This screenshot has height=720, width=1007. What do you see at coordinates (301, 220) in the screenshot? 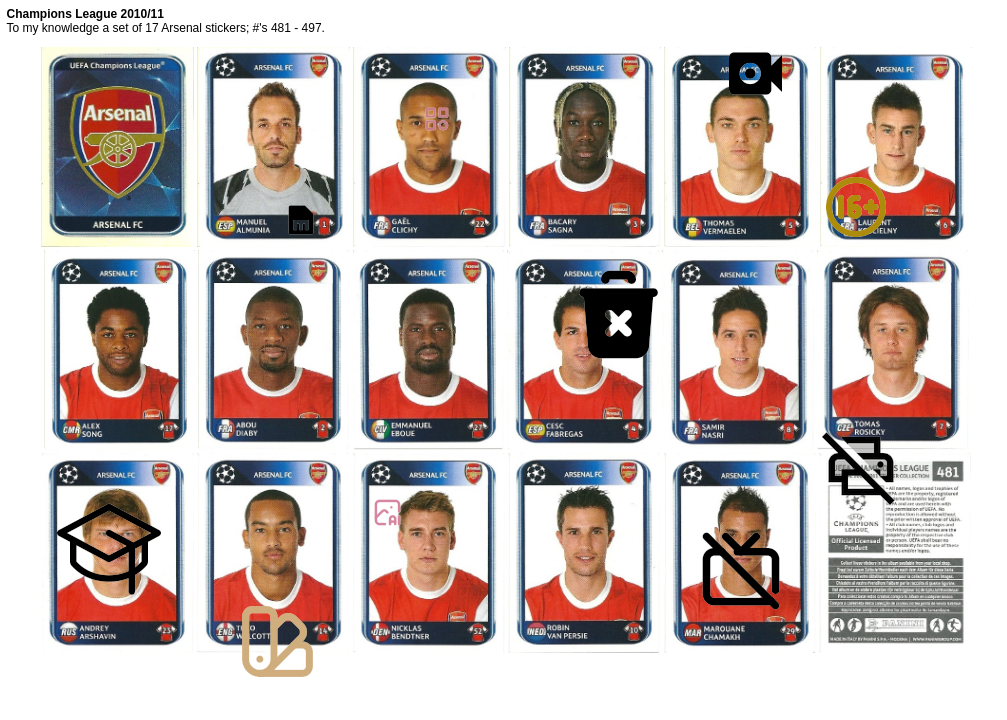
I see `manage sim card settings` at bounding box center [301, 220].